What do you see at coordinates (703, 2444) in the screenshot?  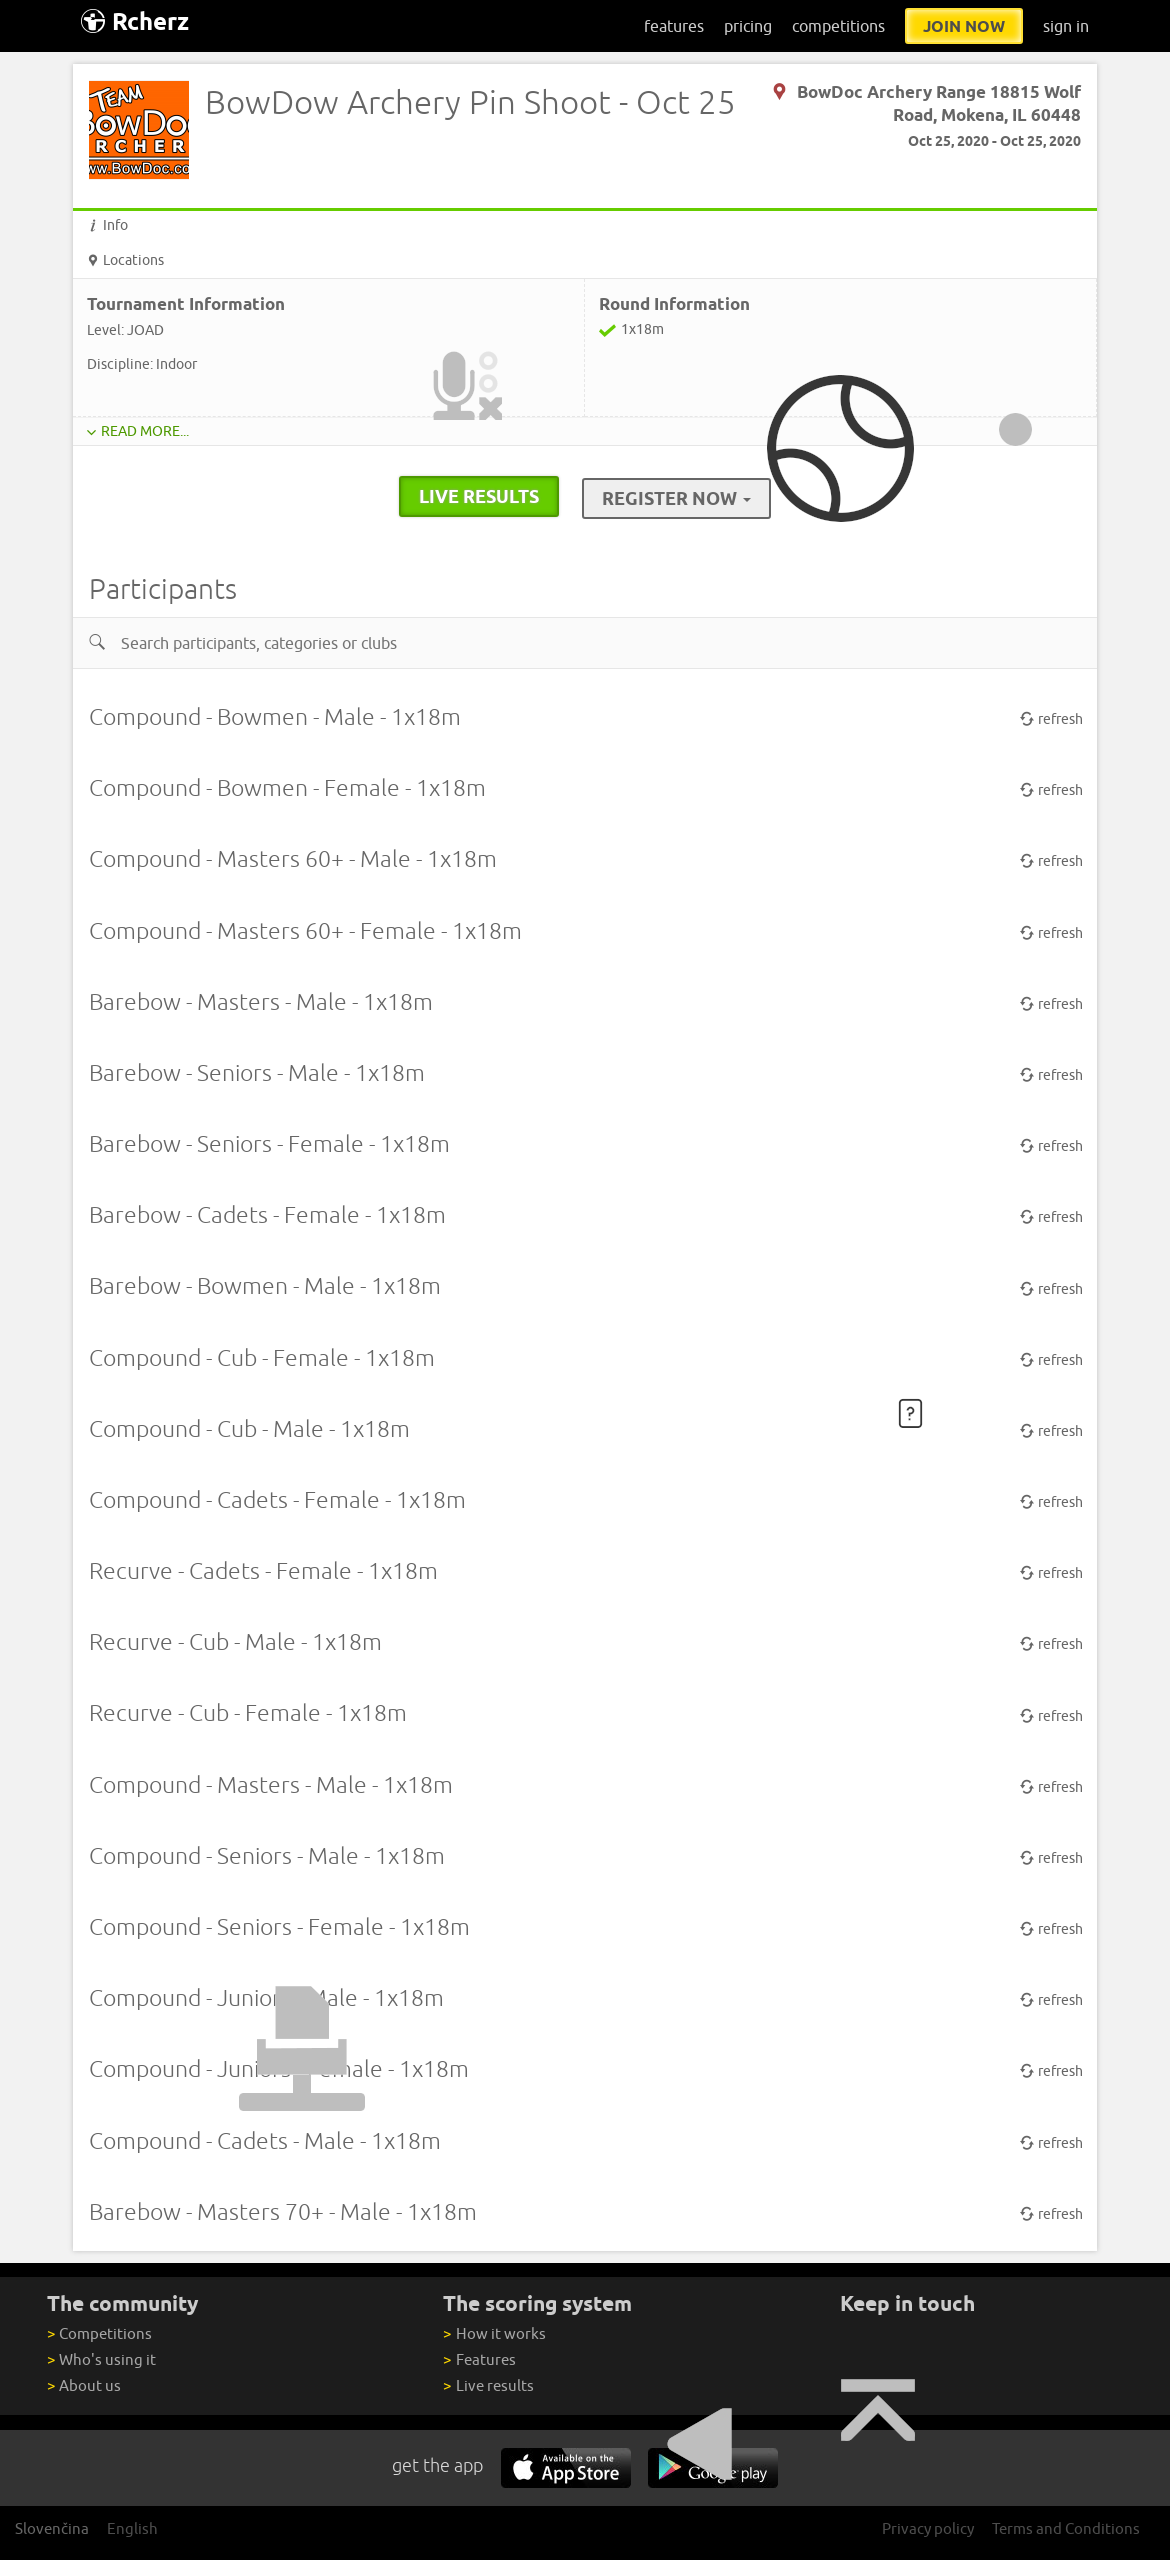 I see `play media in right-to-left interface` at bounding box center [703, 2444].